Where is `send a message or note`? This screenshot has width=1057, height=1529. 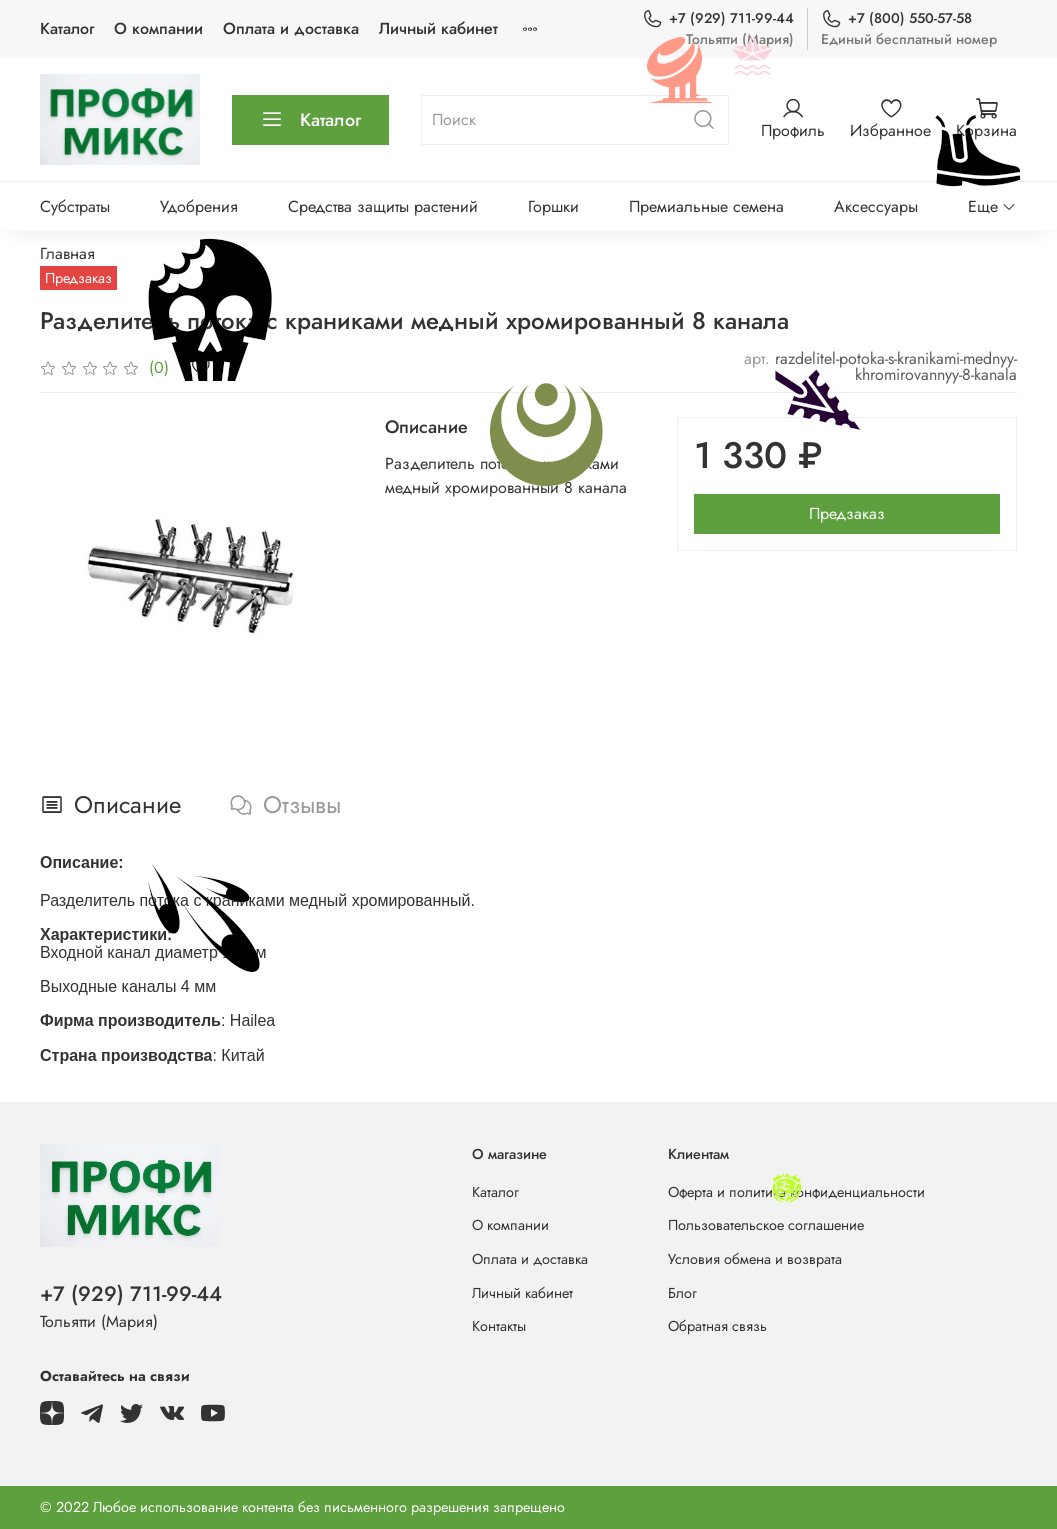 send a message or note is located at coordinates (752, 55).